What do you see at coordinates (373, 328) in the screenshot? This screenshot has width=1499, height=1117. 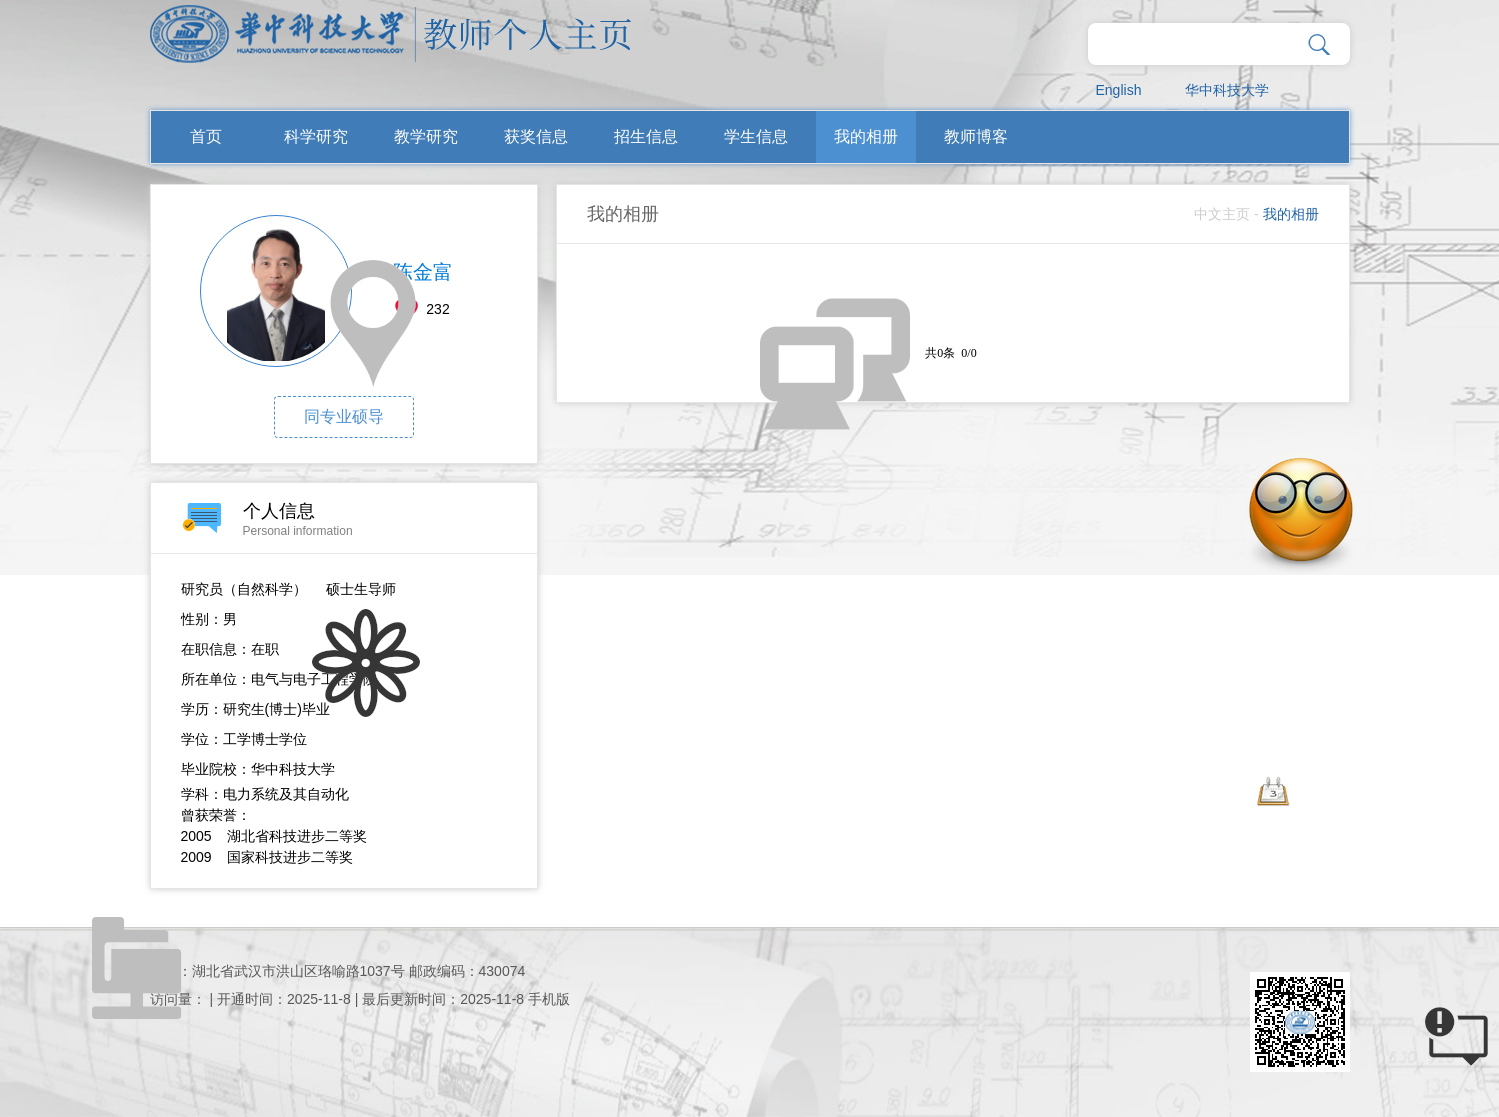 I see `mark or save a location on the map` at bounding box center [373, 328].